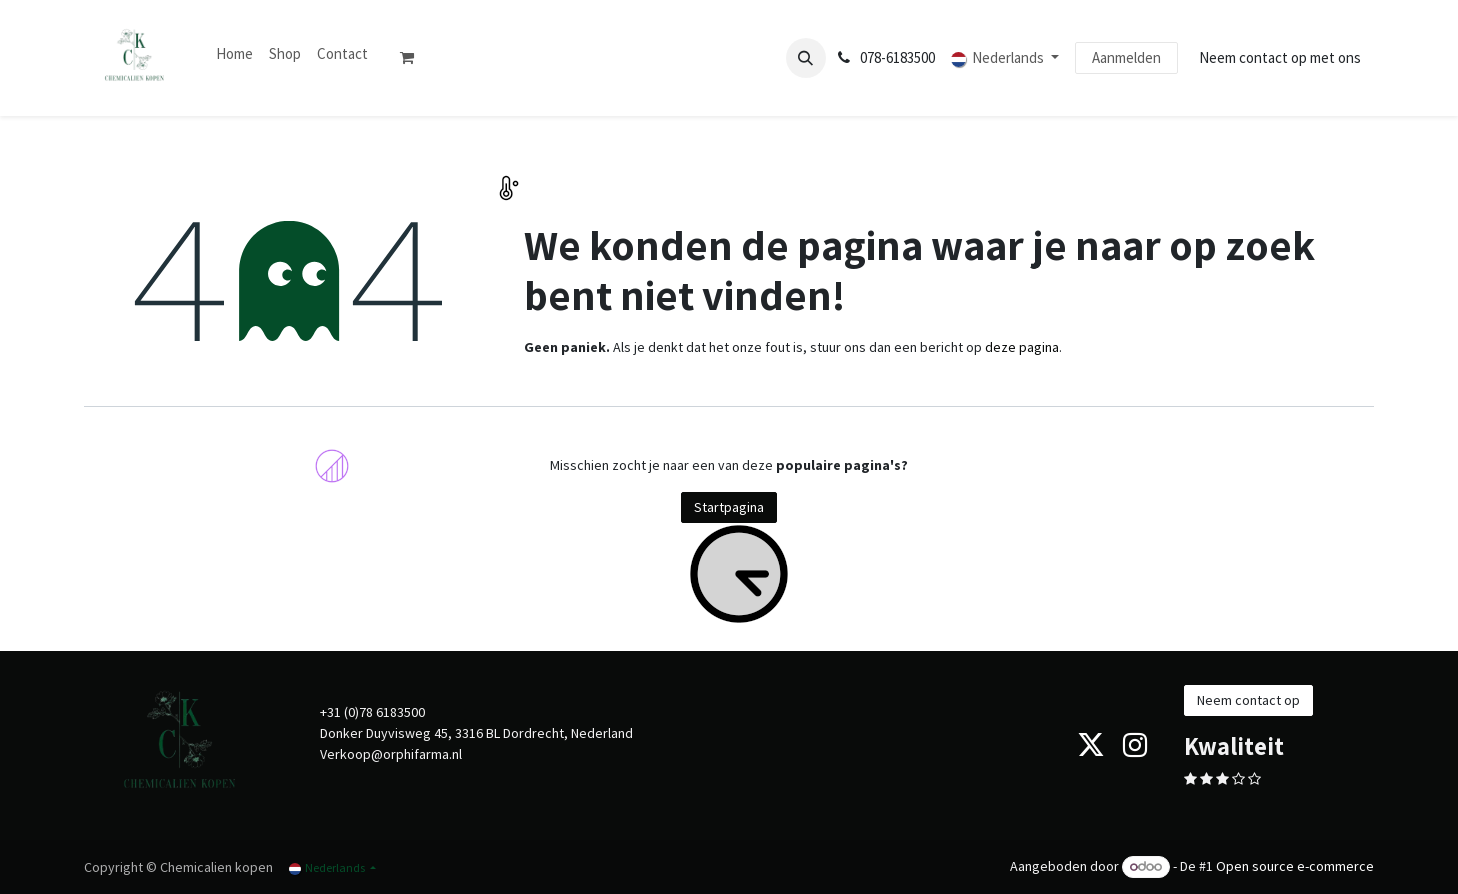  What do you see at coordinates (507, 188) in the screenshot?
I see `view current temperature reading` at bounding box center [507, 188].